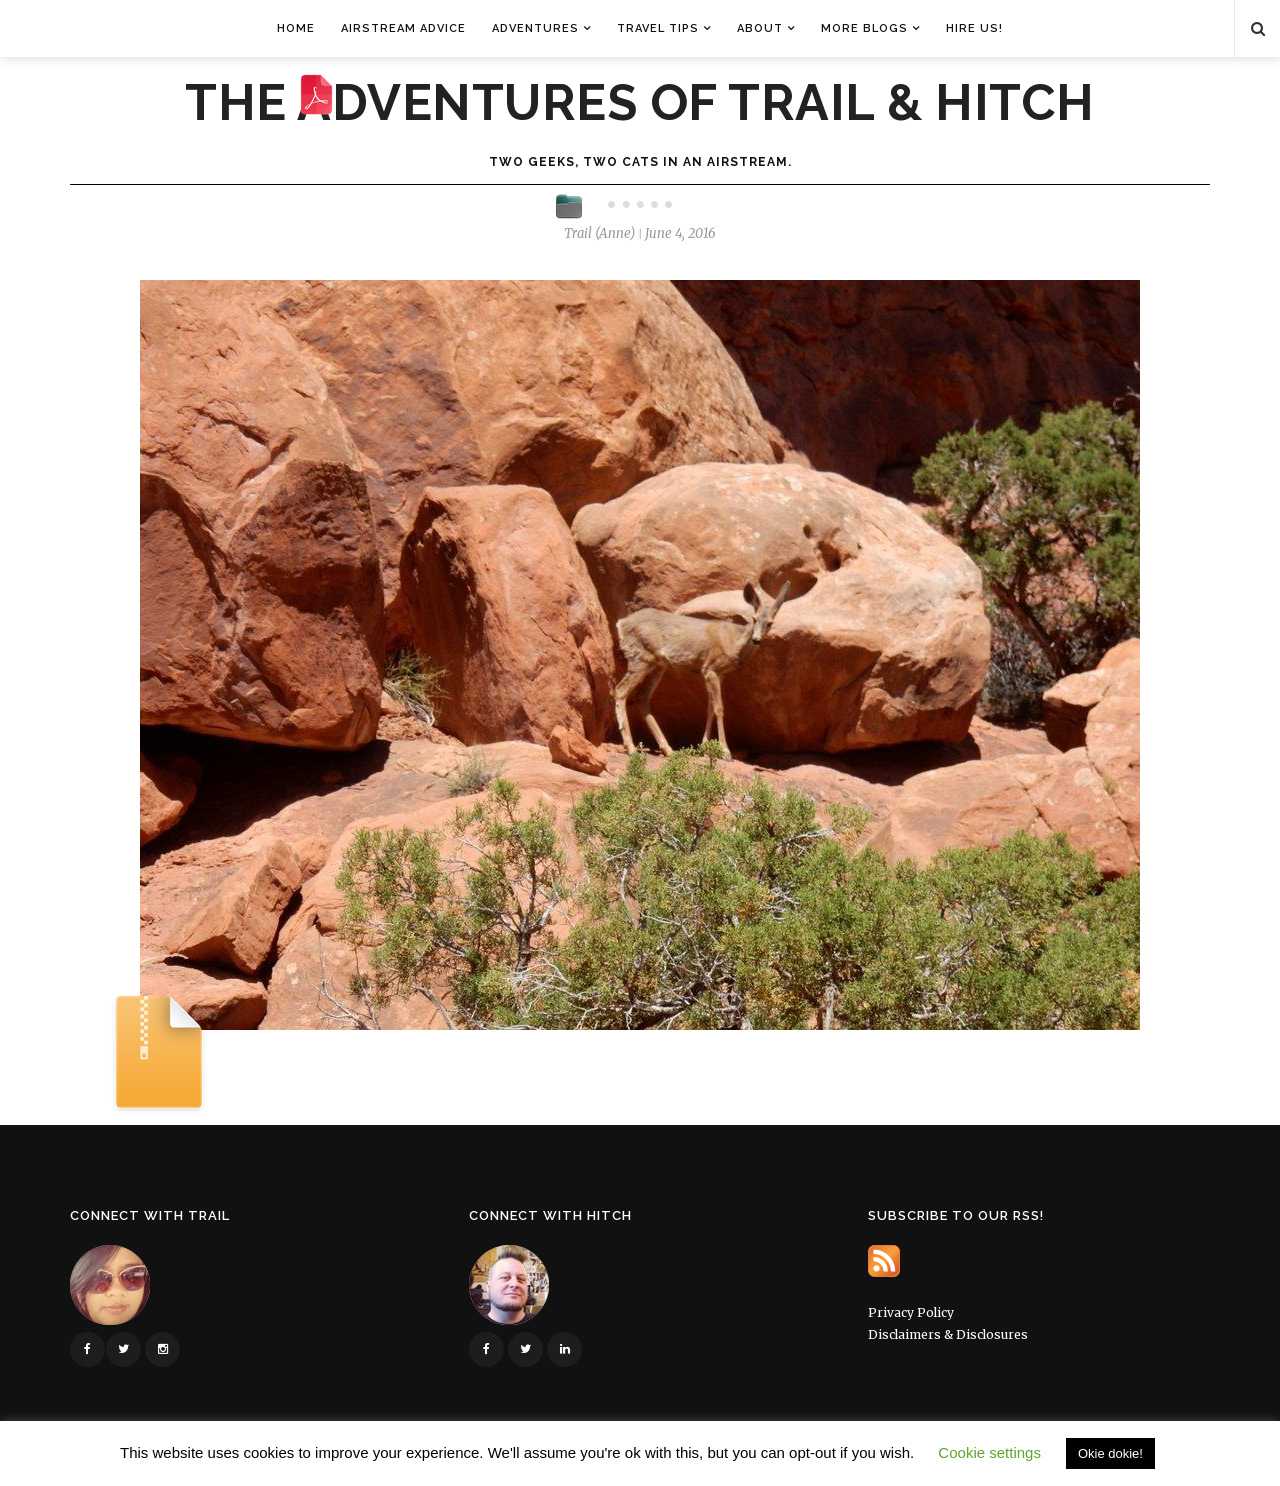 This screenshot has width=1280, height=1486. Describe the element at coordinates (316, 94) in the screenshot. I see `open a PDF document` at that location.